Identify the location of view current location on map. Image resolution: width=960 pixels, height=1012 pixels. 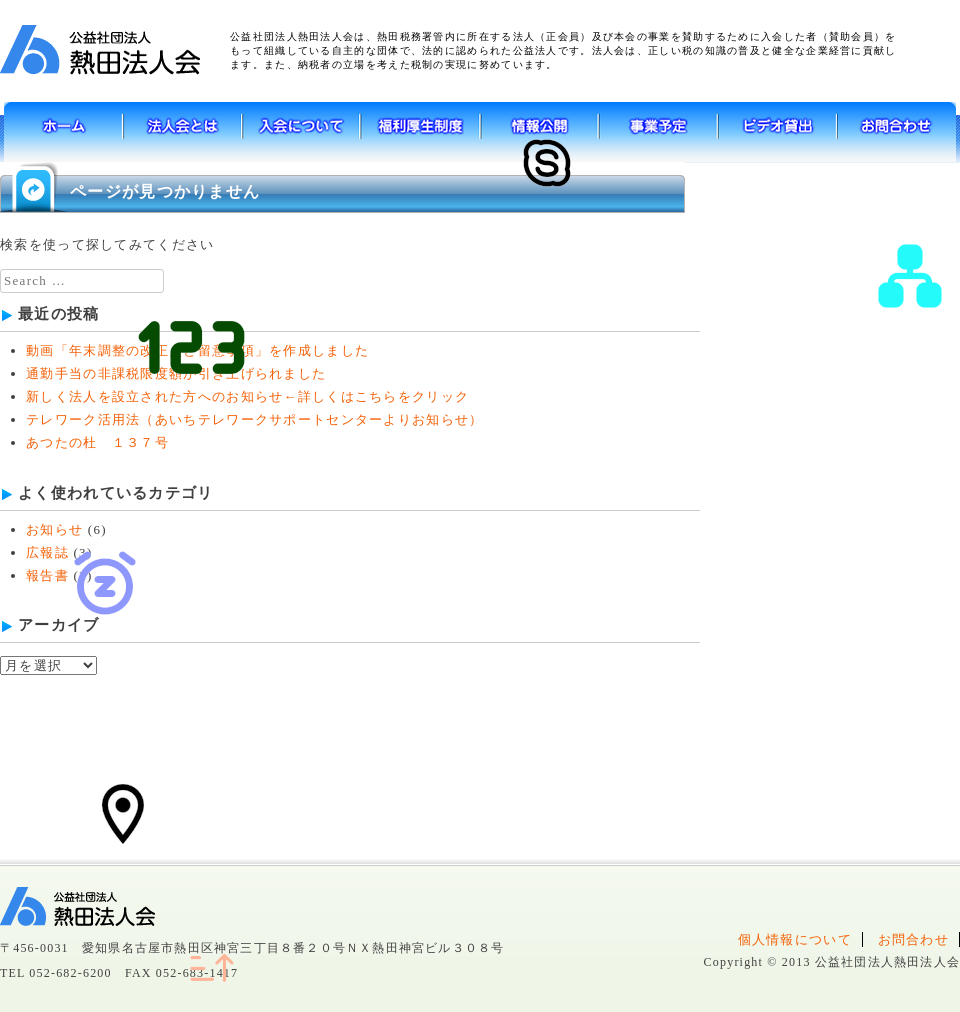
(123, 814).